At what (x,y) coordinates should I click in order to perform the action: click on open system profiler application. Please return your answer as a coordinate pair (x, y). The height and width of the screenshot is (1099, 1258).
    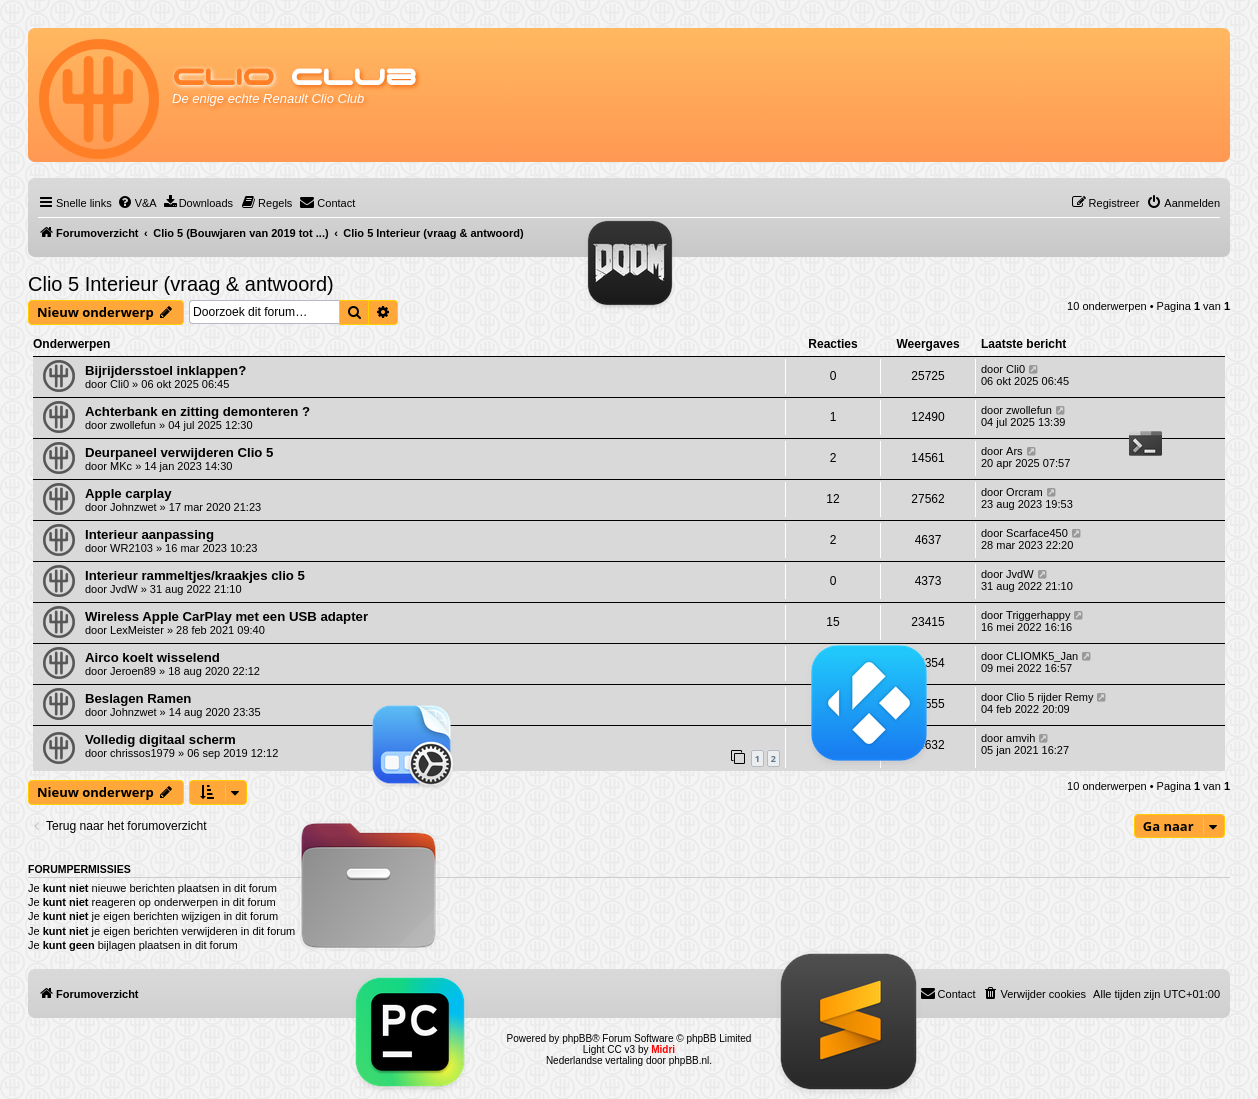
    Looking at the image, I should click on (411, 744).